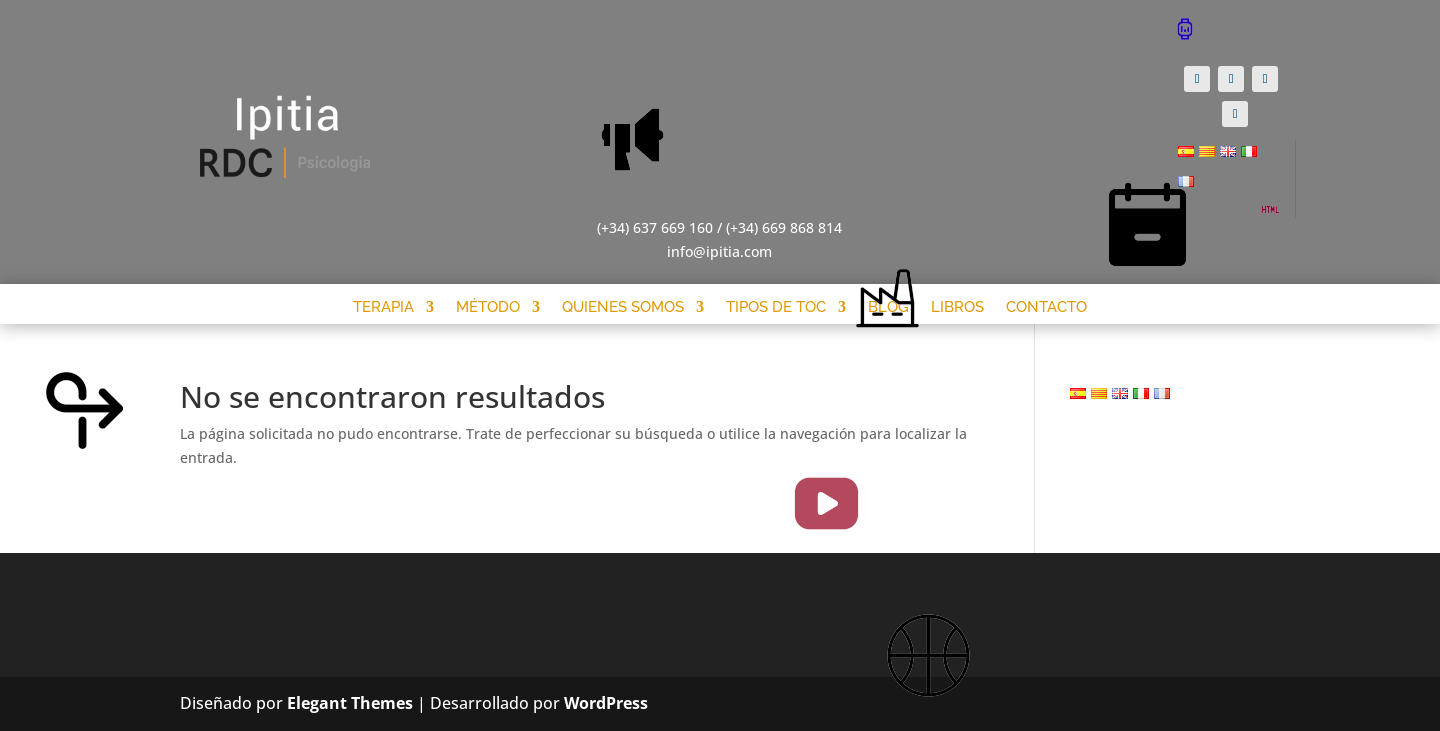 The height and width of the screenshot is (731, 1440). What do you see at coordinates (632, 139) in the screenshot?
I see `make an announcement or broadcast` at bounding box center [632, 139].